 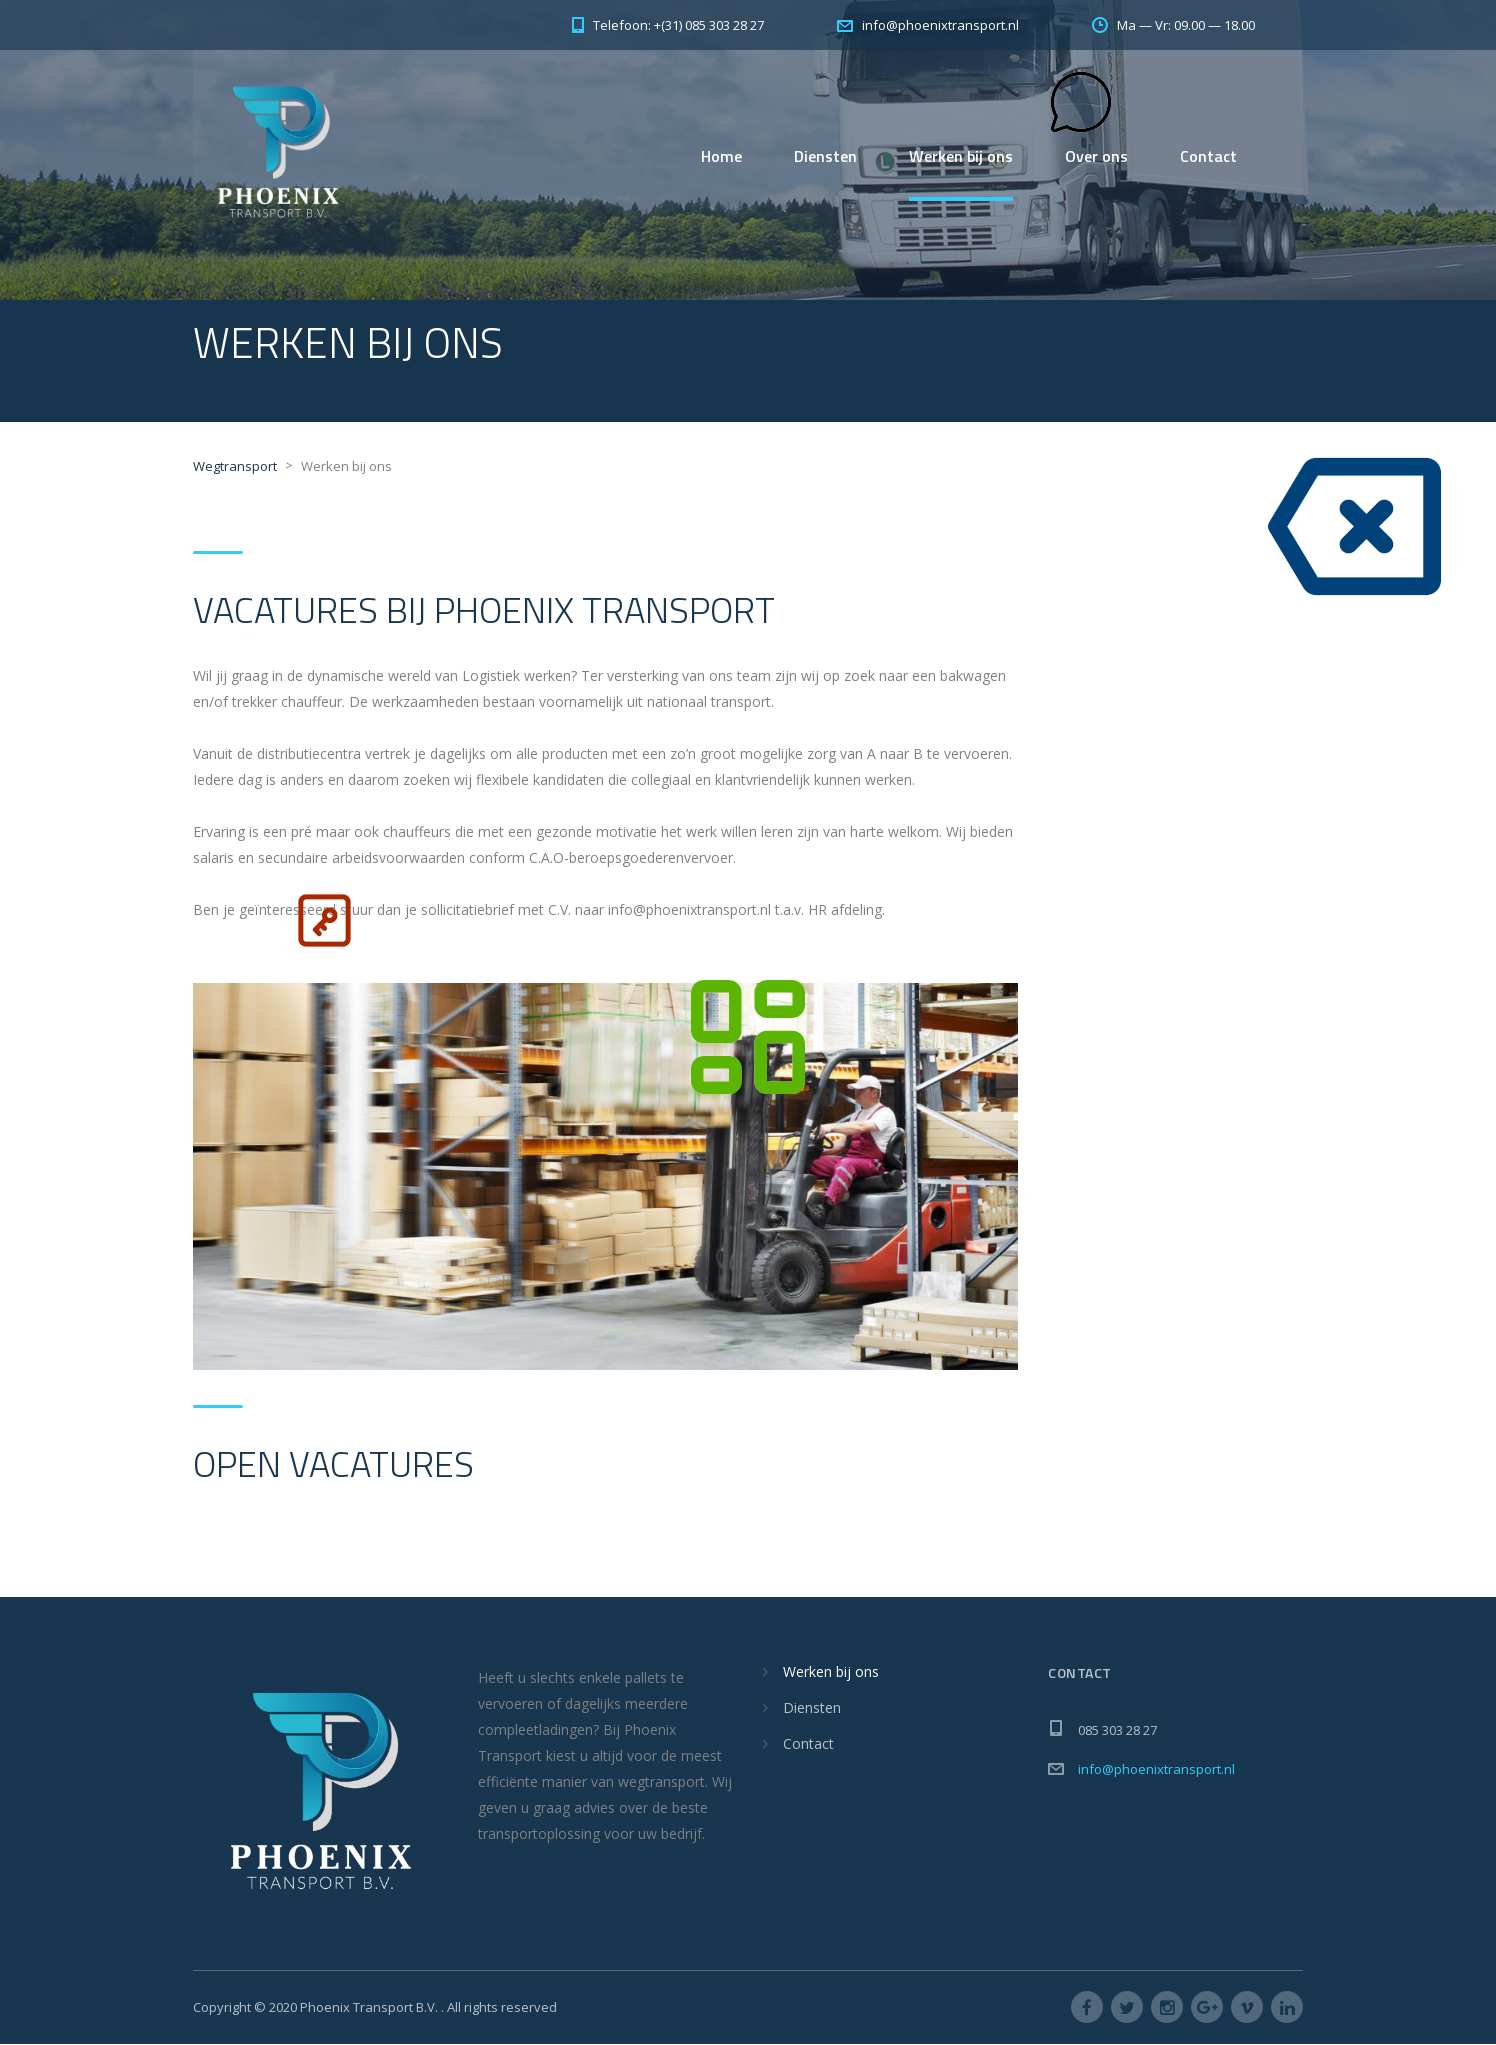 I want to click on open dashboard view, so click(x=748, y=1037).